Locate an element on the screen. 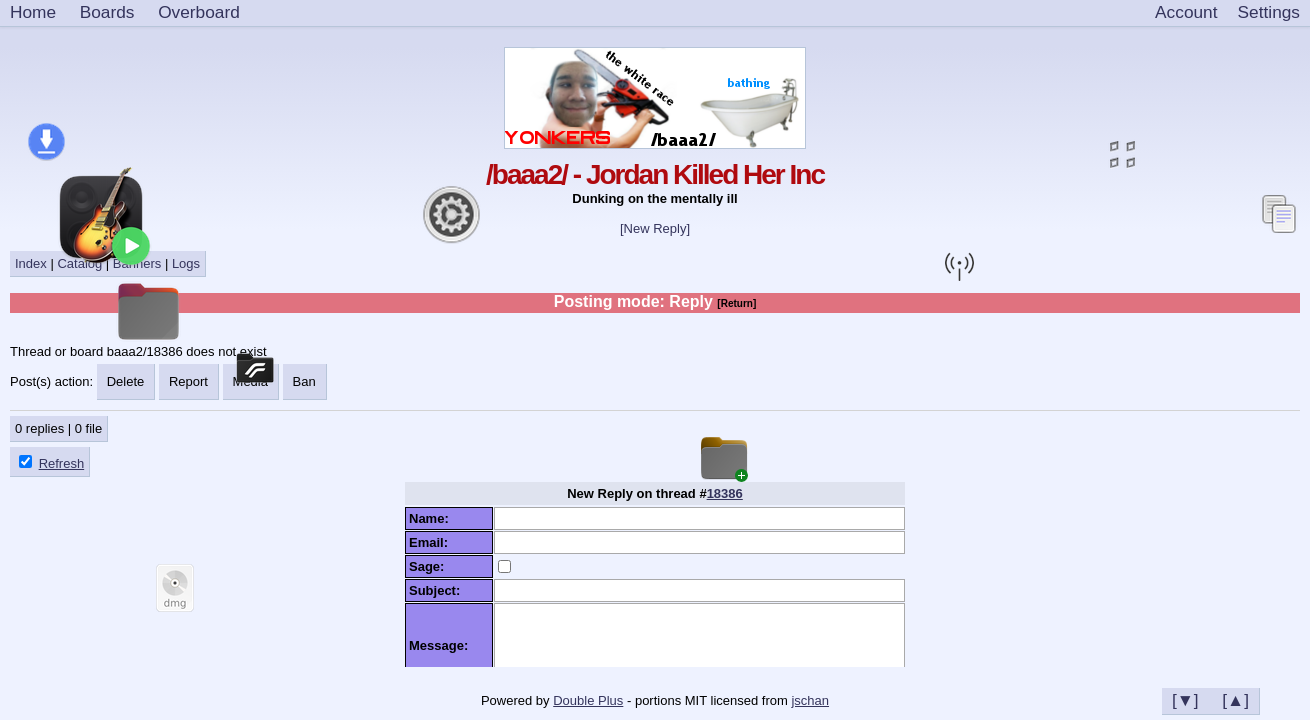  create a new folder is located at coordinates (724, 458).